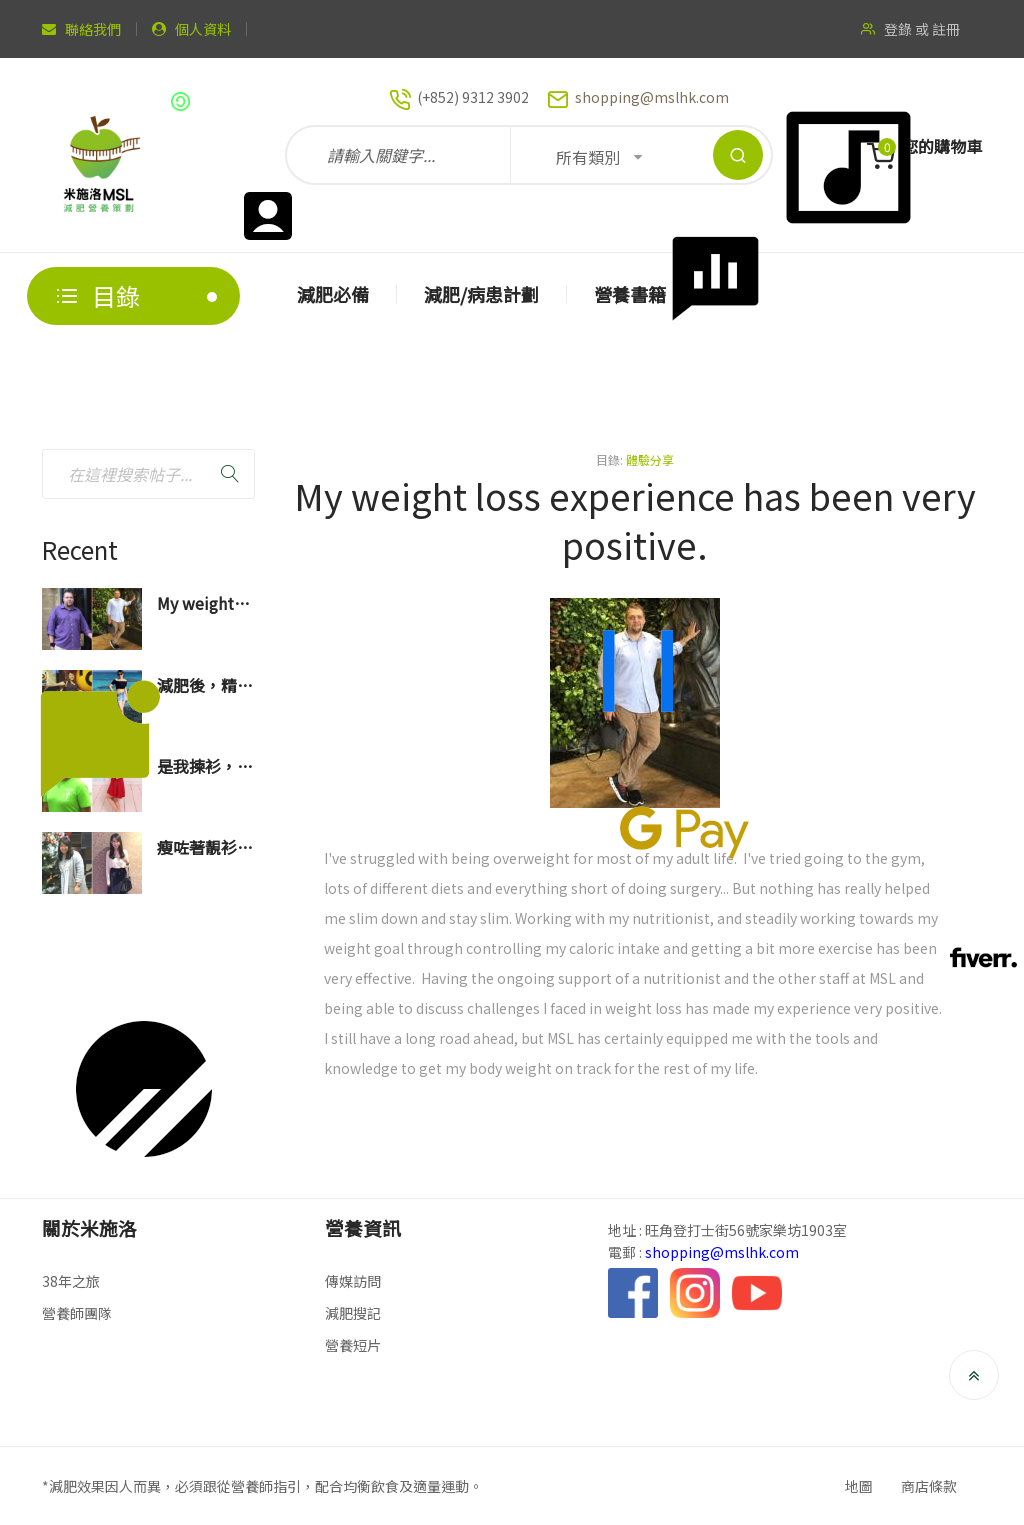  I want to click on open the Fiverr app, so click(983, 957).